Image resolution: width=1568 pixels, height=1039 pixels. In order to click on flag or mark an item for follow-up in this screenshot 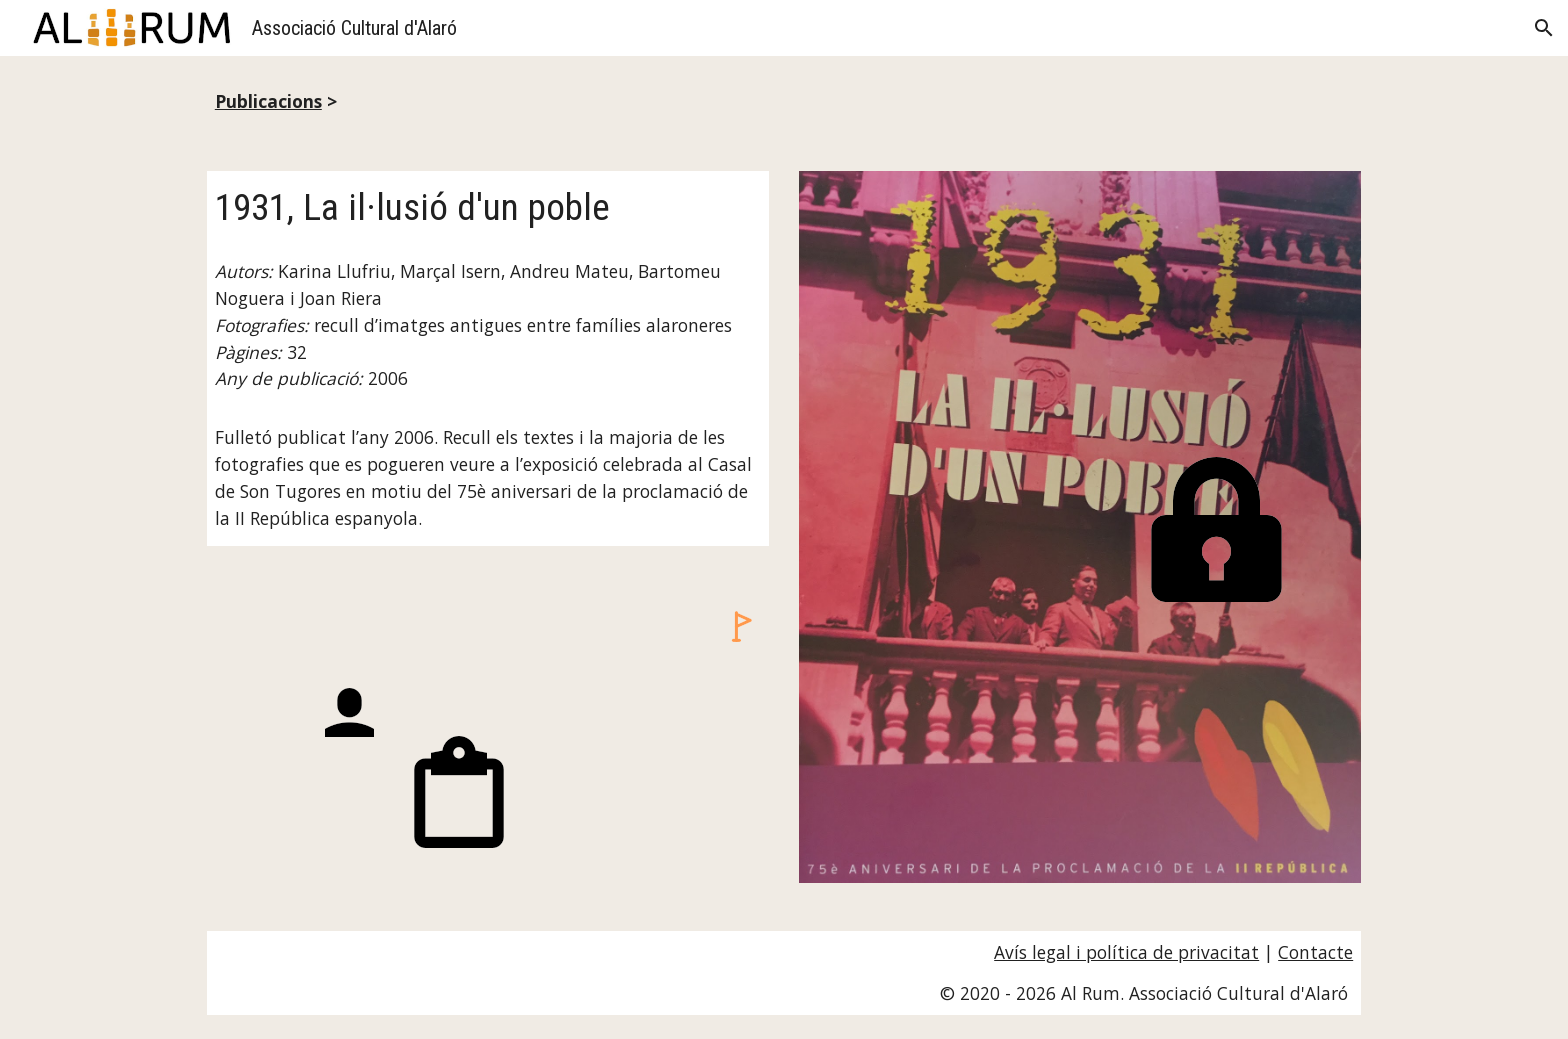, I will do `click(739, 626)`.